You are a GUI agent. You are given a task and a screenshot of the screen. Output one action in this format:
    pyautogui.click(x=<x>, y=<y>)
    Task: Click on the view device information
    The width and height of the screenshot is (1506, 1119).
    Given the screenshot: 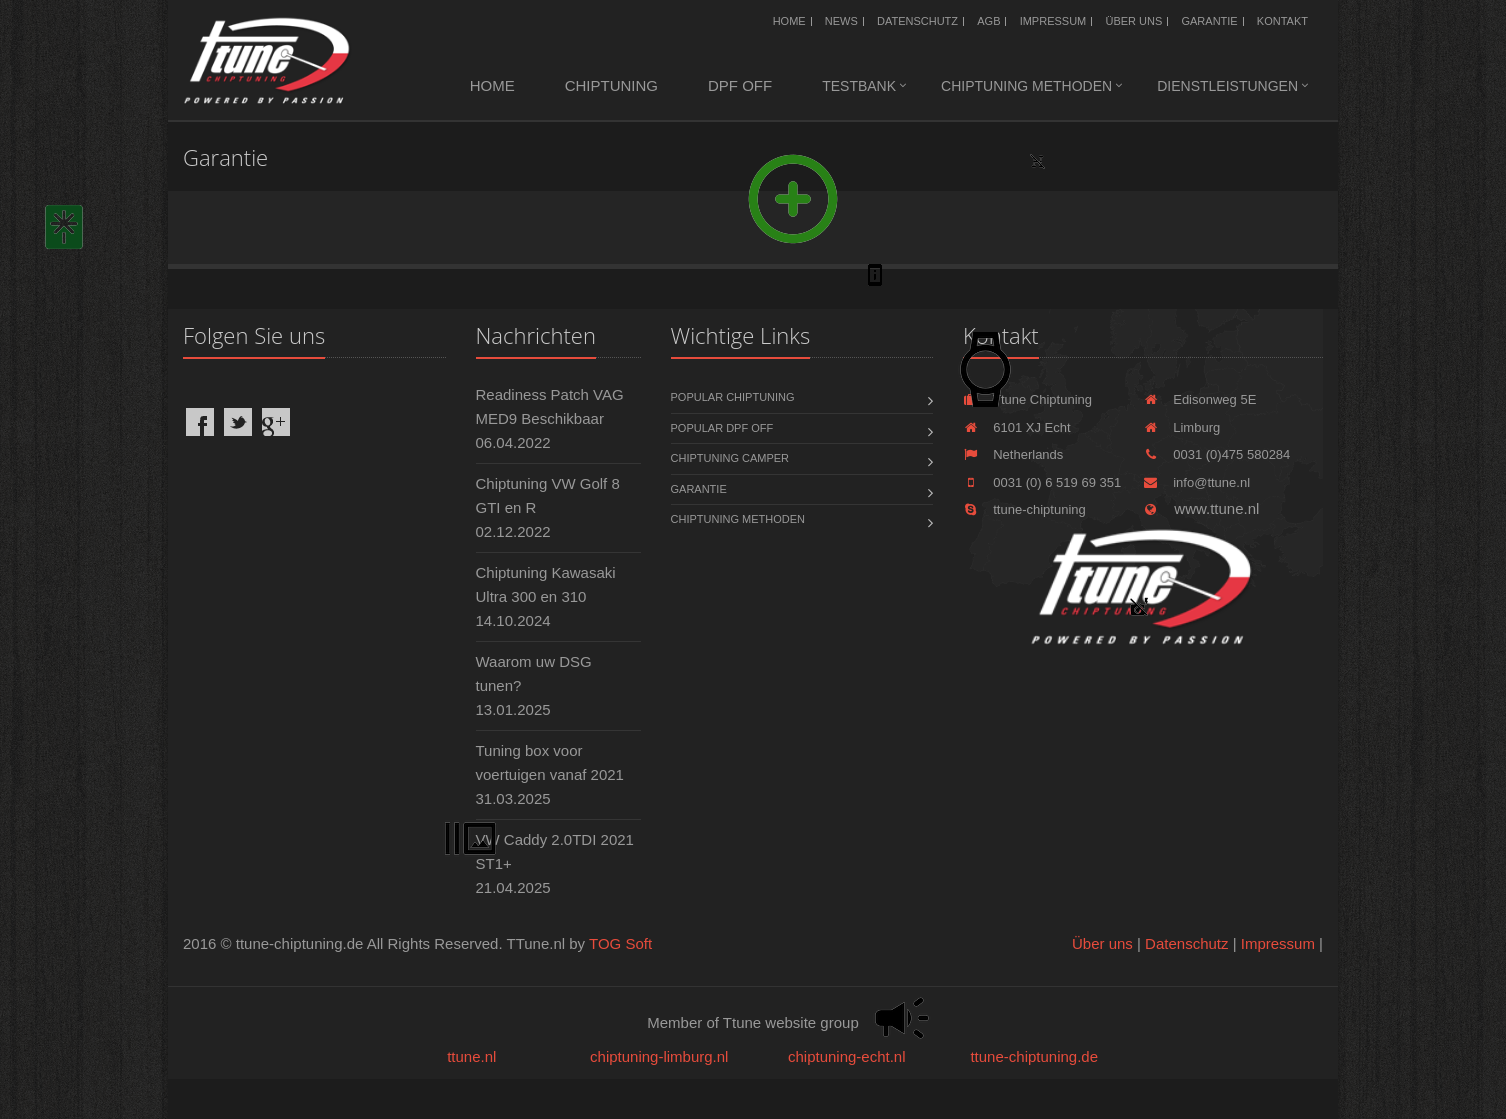 What is the action you would take?
    pyautogui.click(x=875, y=275)
    